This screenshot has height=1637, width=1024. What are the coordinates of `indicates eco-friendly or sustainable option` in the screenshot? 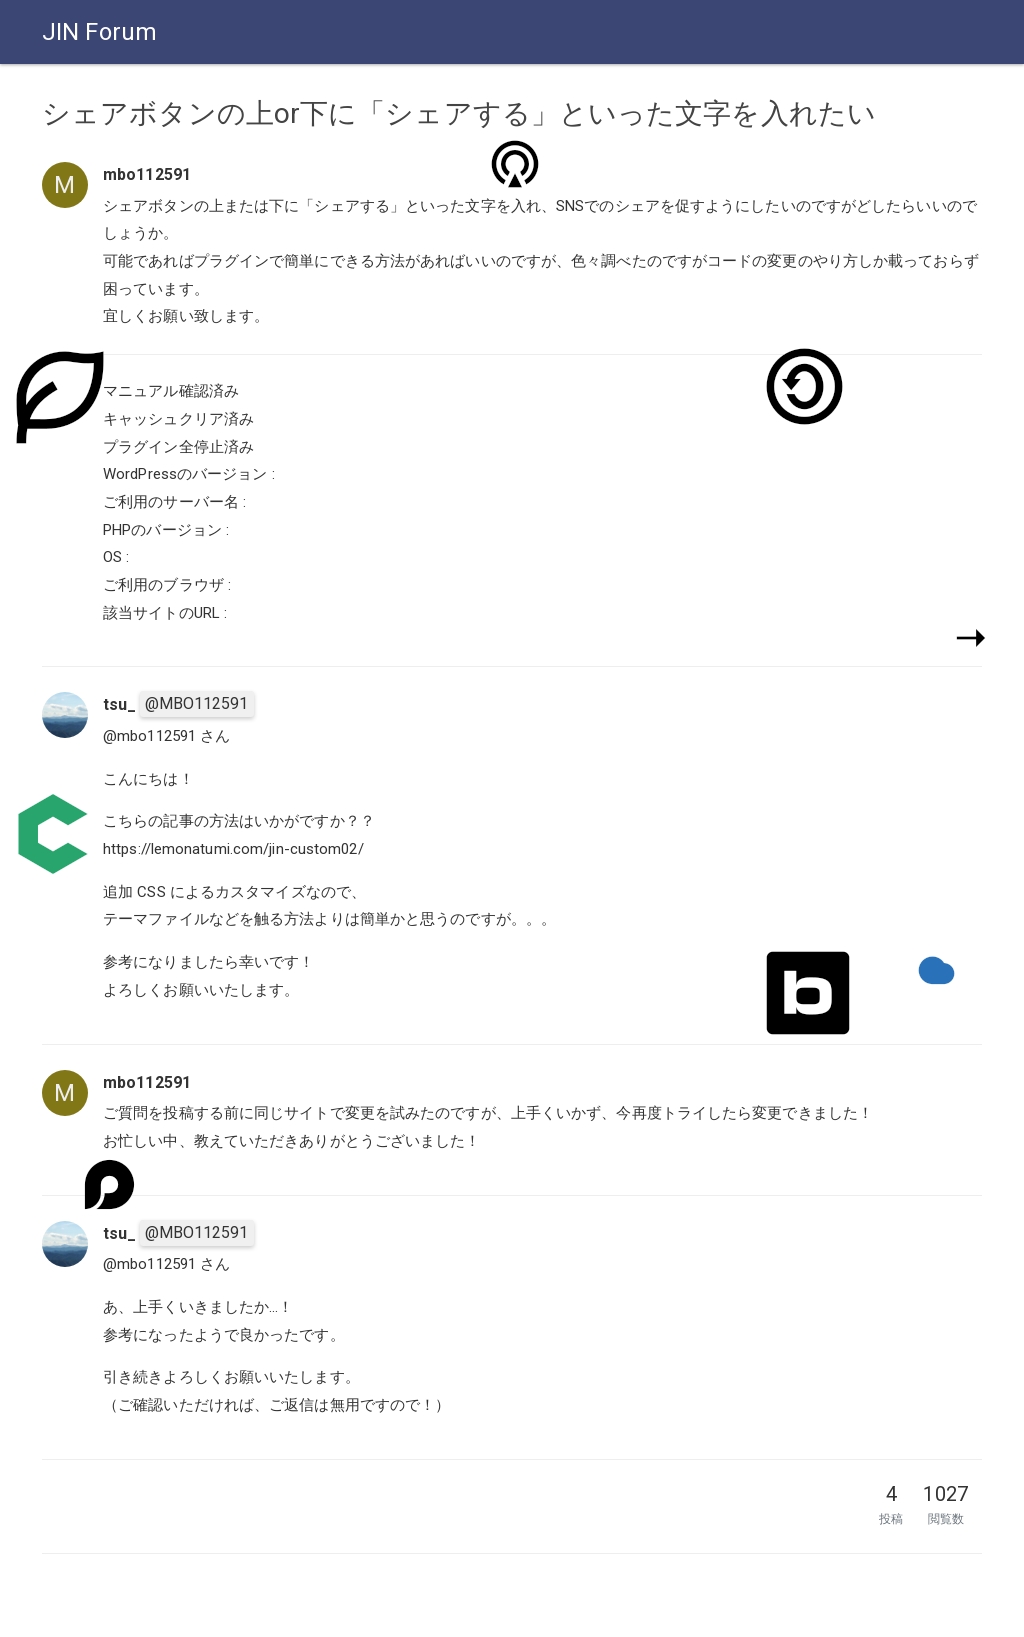 It's located at (60, 395).